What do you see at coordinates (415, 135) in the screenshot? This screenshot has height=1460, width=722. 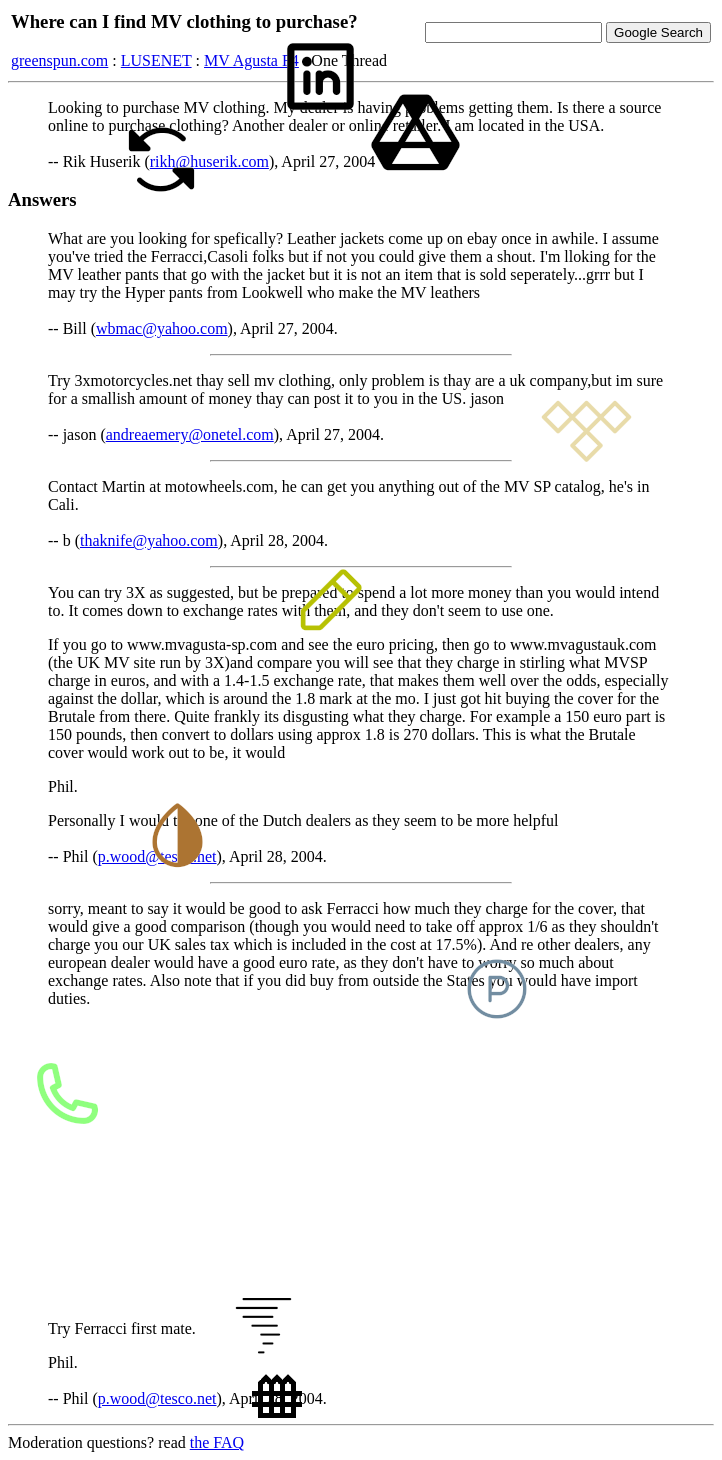 I see `open google drive` at bounding box center [415, 135].